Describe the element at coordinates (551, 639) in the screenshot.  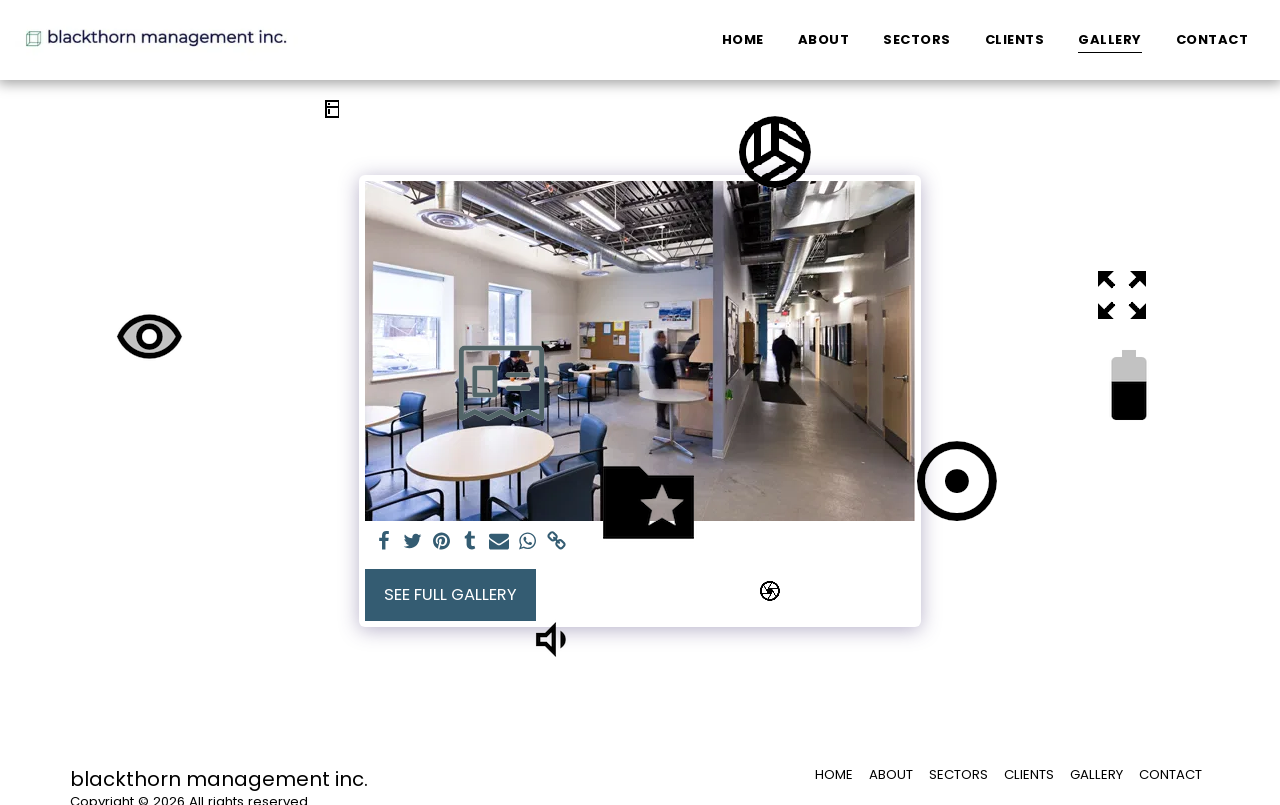
I see `decrease audio volume` at that location.